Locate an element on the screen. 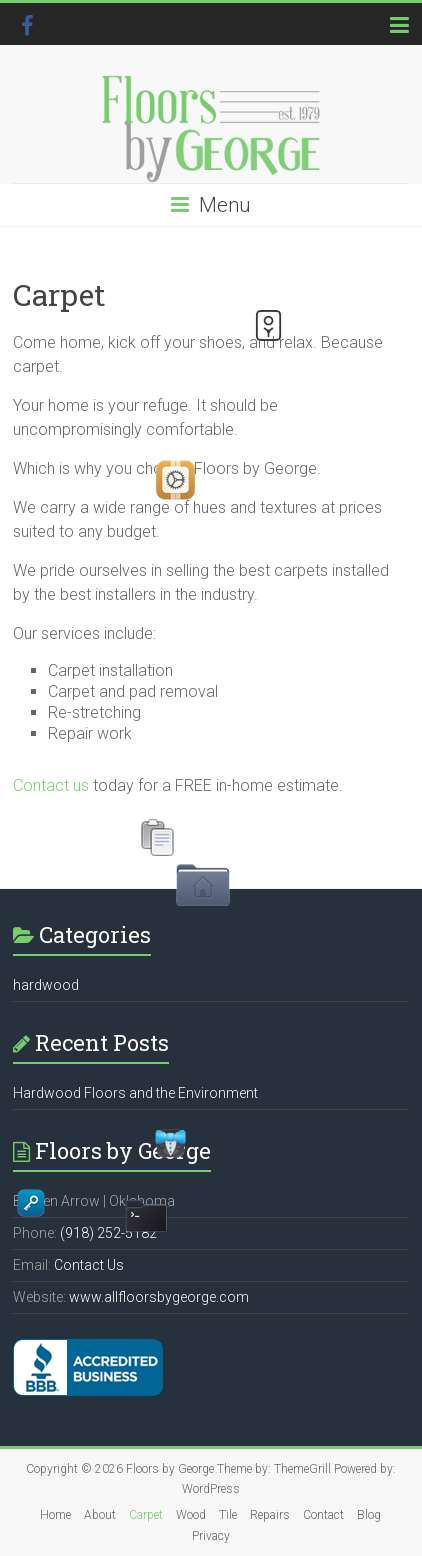 The height and width of the screenshot is (1556, 422). open your home folder is located at coordinates (203, 885).